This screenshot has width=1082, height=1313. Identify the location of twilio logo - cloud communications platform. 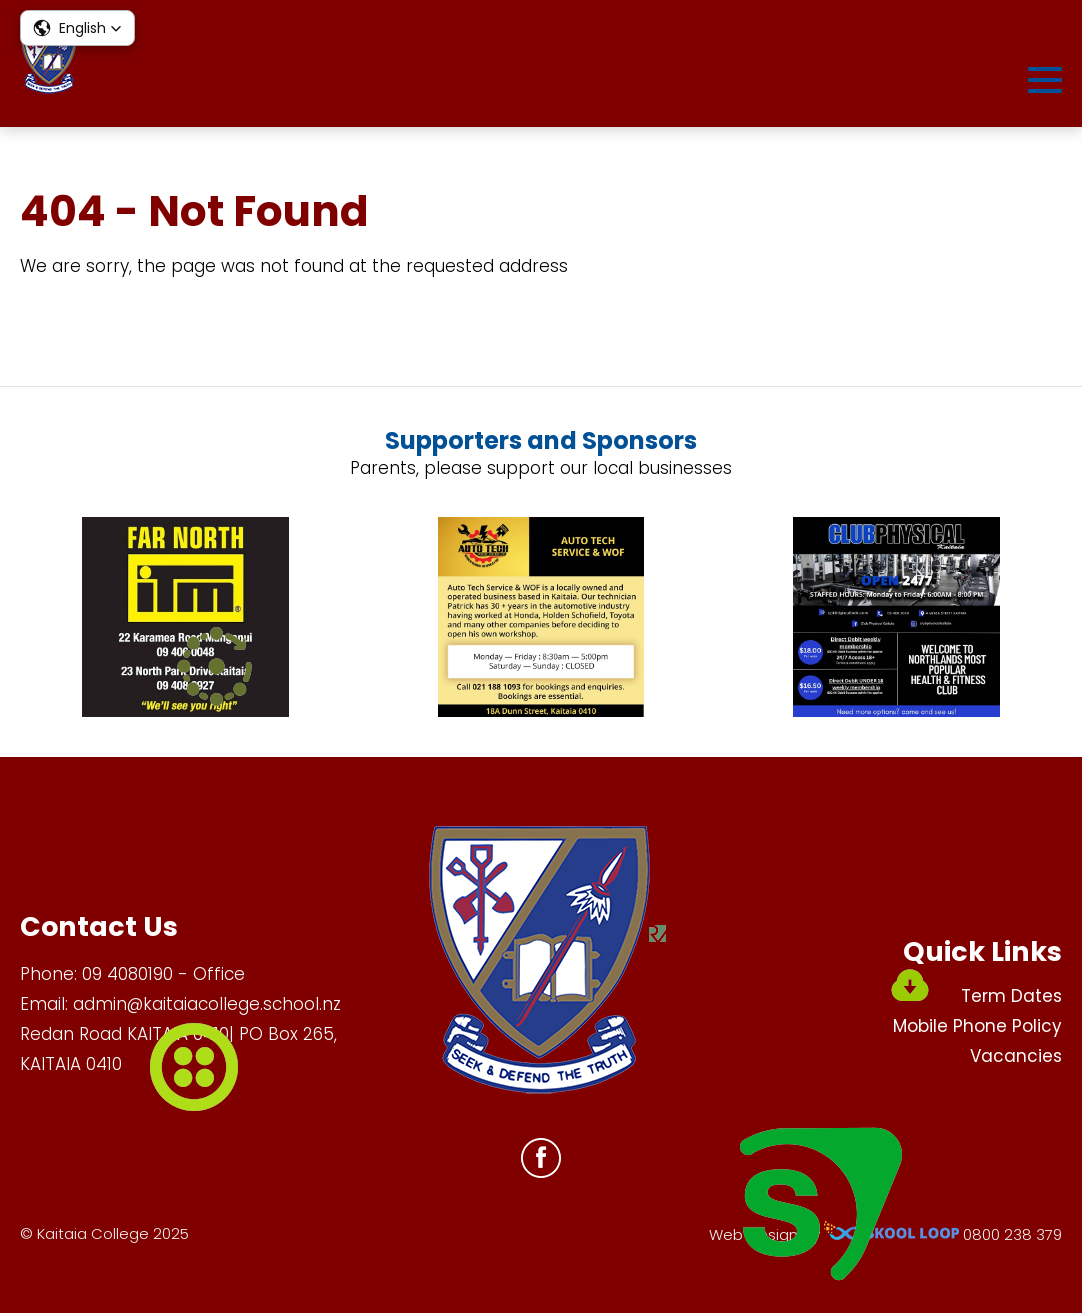
(194, 1067).